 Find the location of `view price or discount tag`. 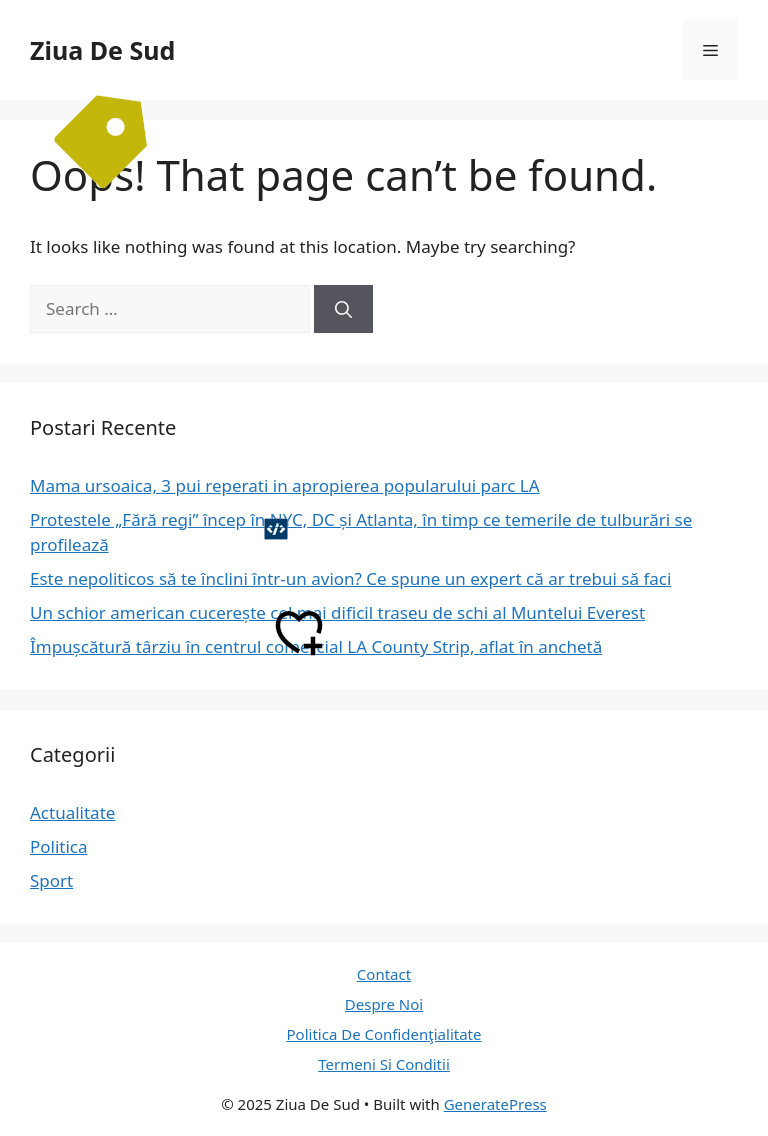

view price or discount tag is located at coordinates (101, 139).